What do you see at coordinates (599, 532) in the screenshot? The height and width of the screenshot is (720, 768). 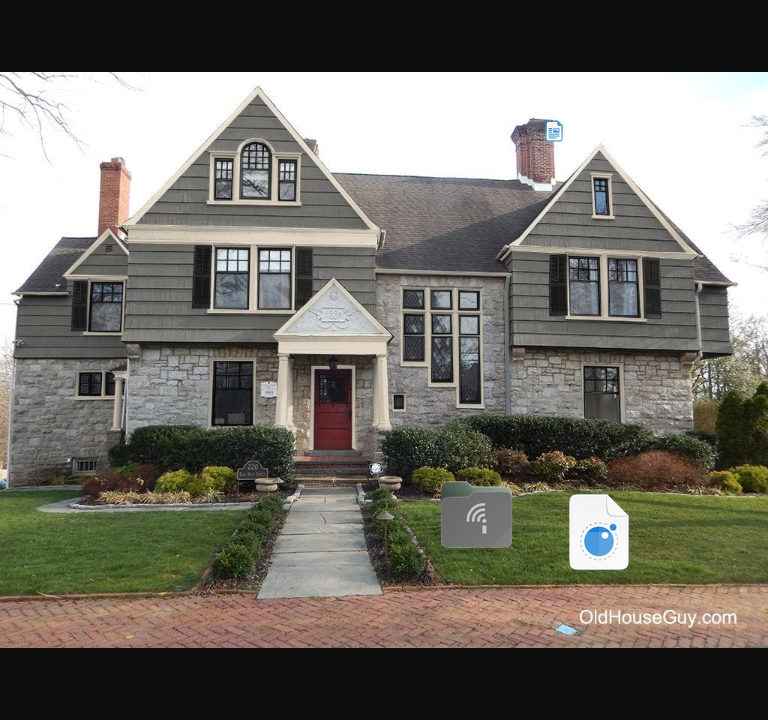 I see `lua script file` at bounding box center [599, 532].